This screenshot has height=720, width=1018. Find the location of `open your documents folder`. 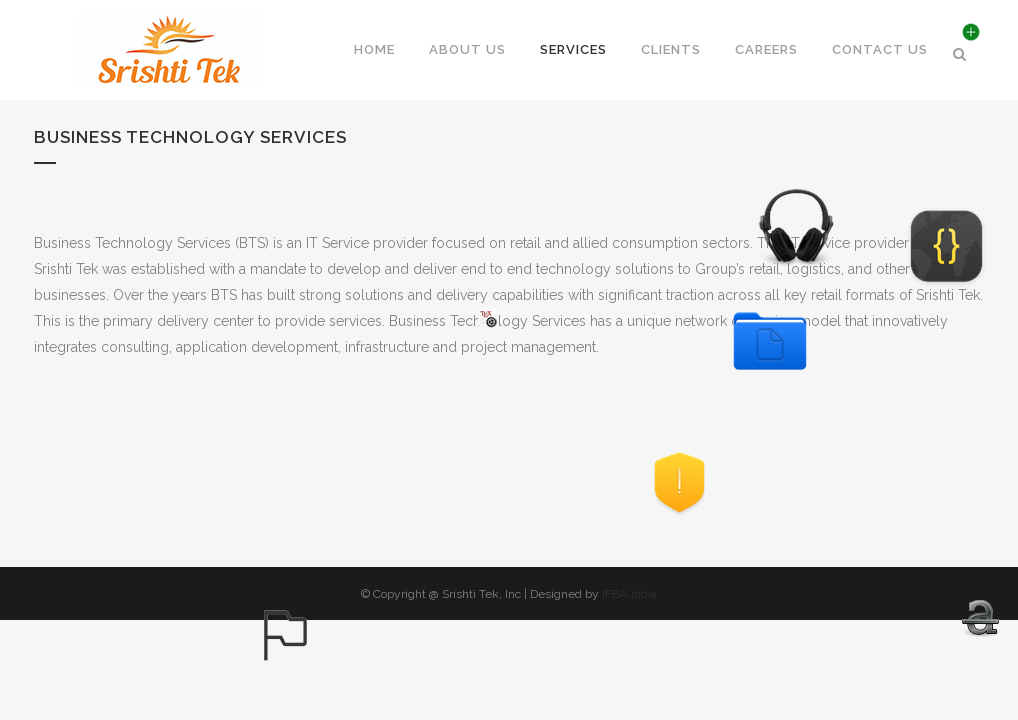

open your documents folder is located at coordinates (770, 341).